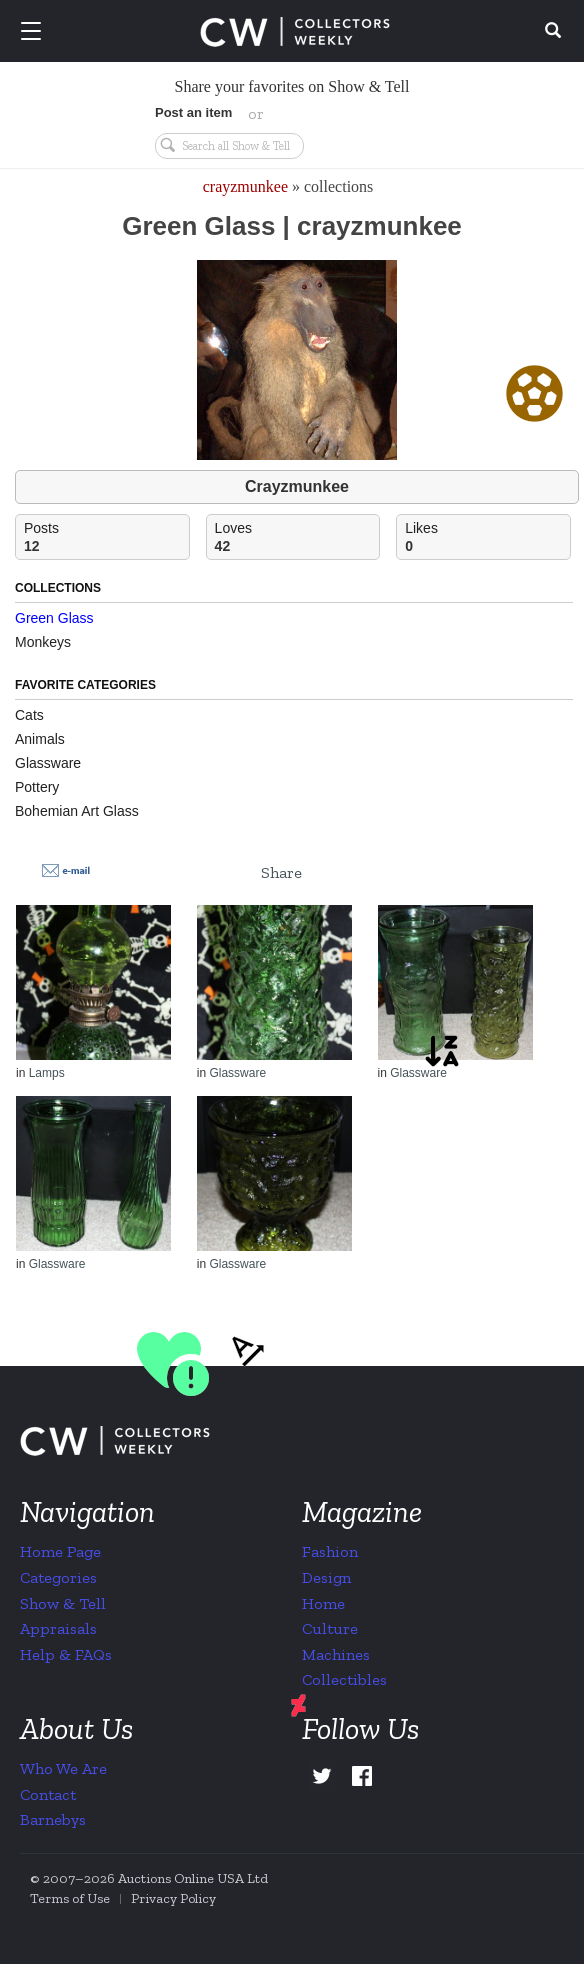 The height and width of the screenshot is (1964, 584). What do you see at coordinates (534, 393) in the screenshot?
I see `access sports or soccer-related content` at bounding box center [534, 393].